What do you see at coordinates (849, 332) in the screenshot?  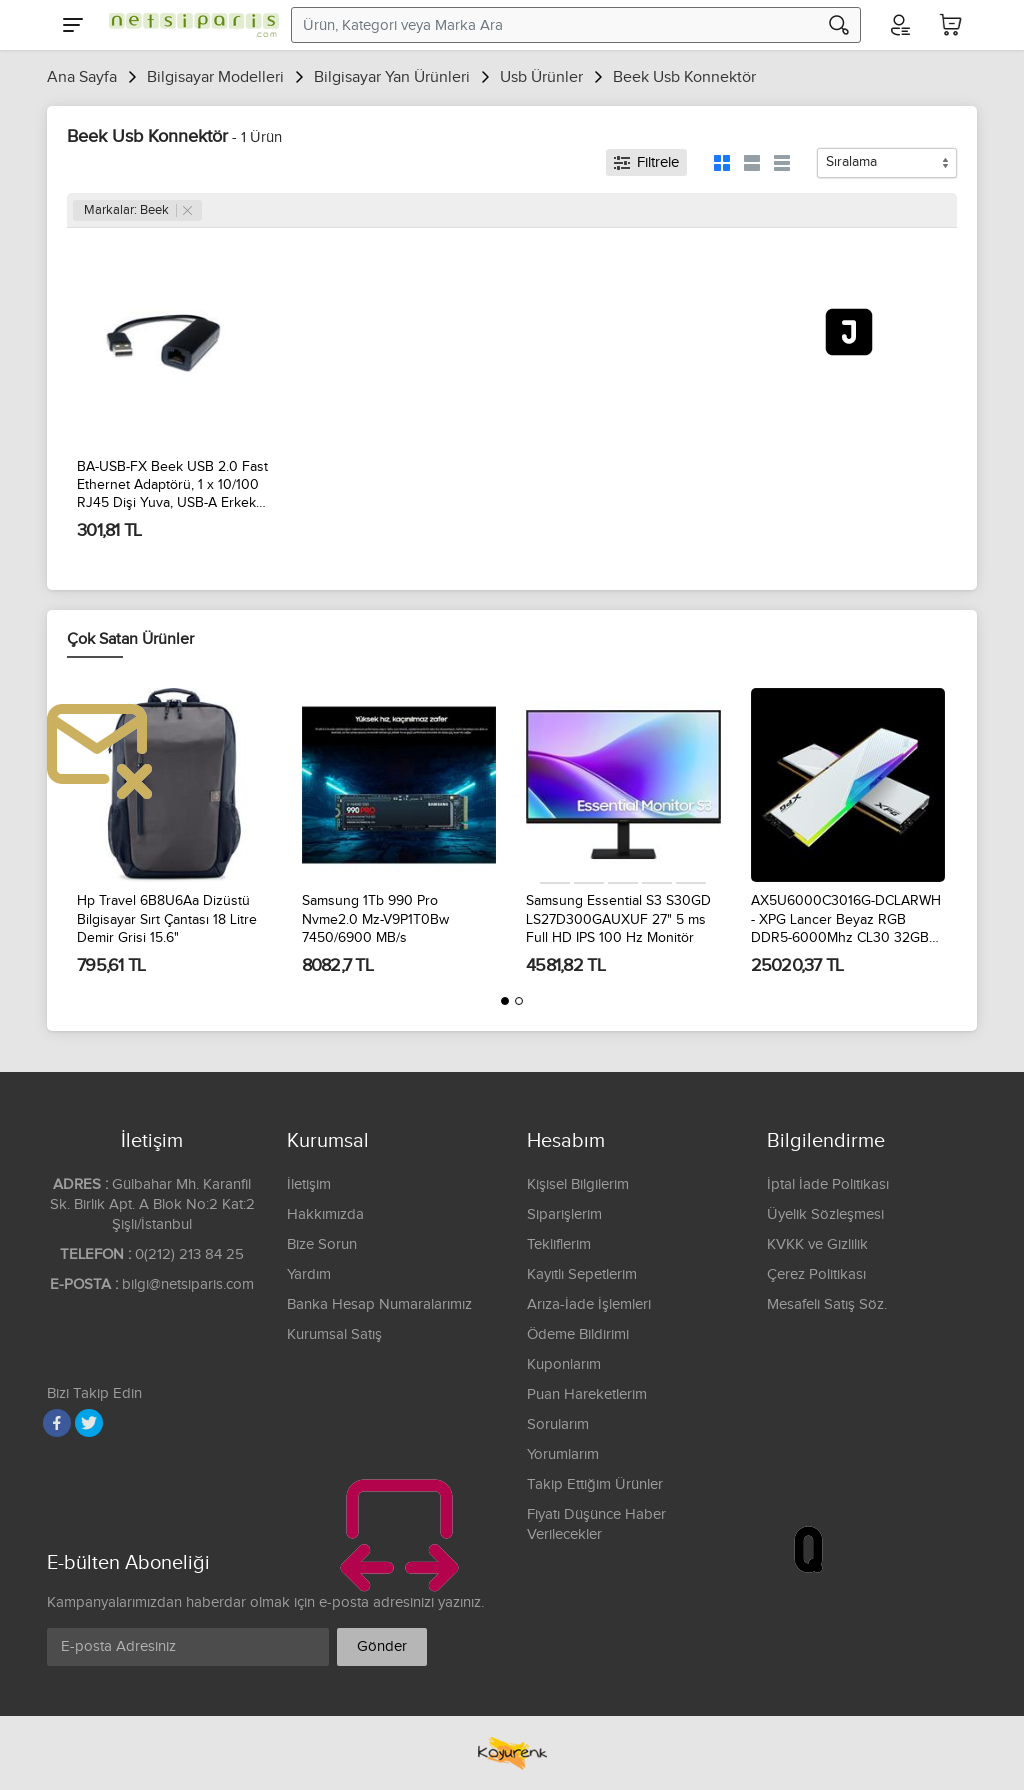 I see `indicates items or sections starting with the letter J` at bounding box center [849, 332].